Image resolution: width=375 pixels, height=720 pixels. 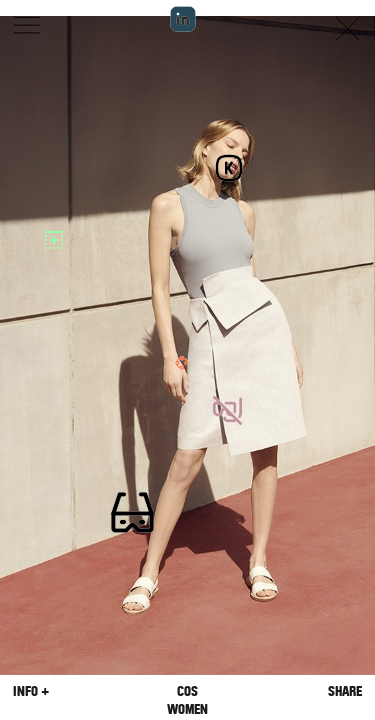 I want to click on connect with LinkedIn, so click(x=183, y=19).